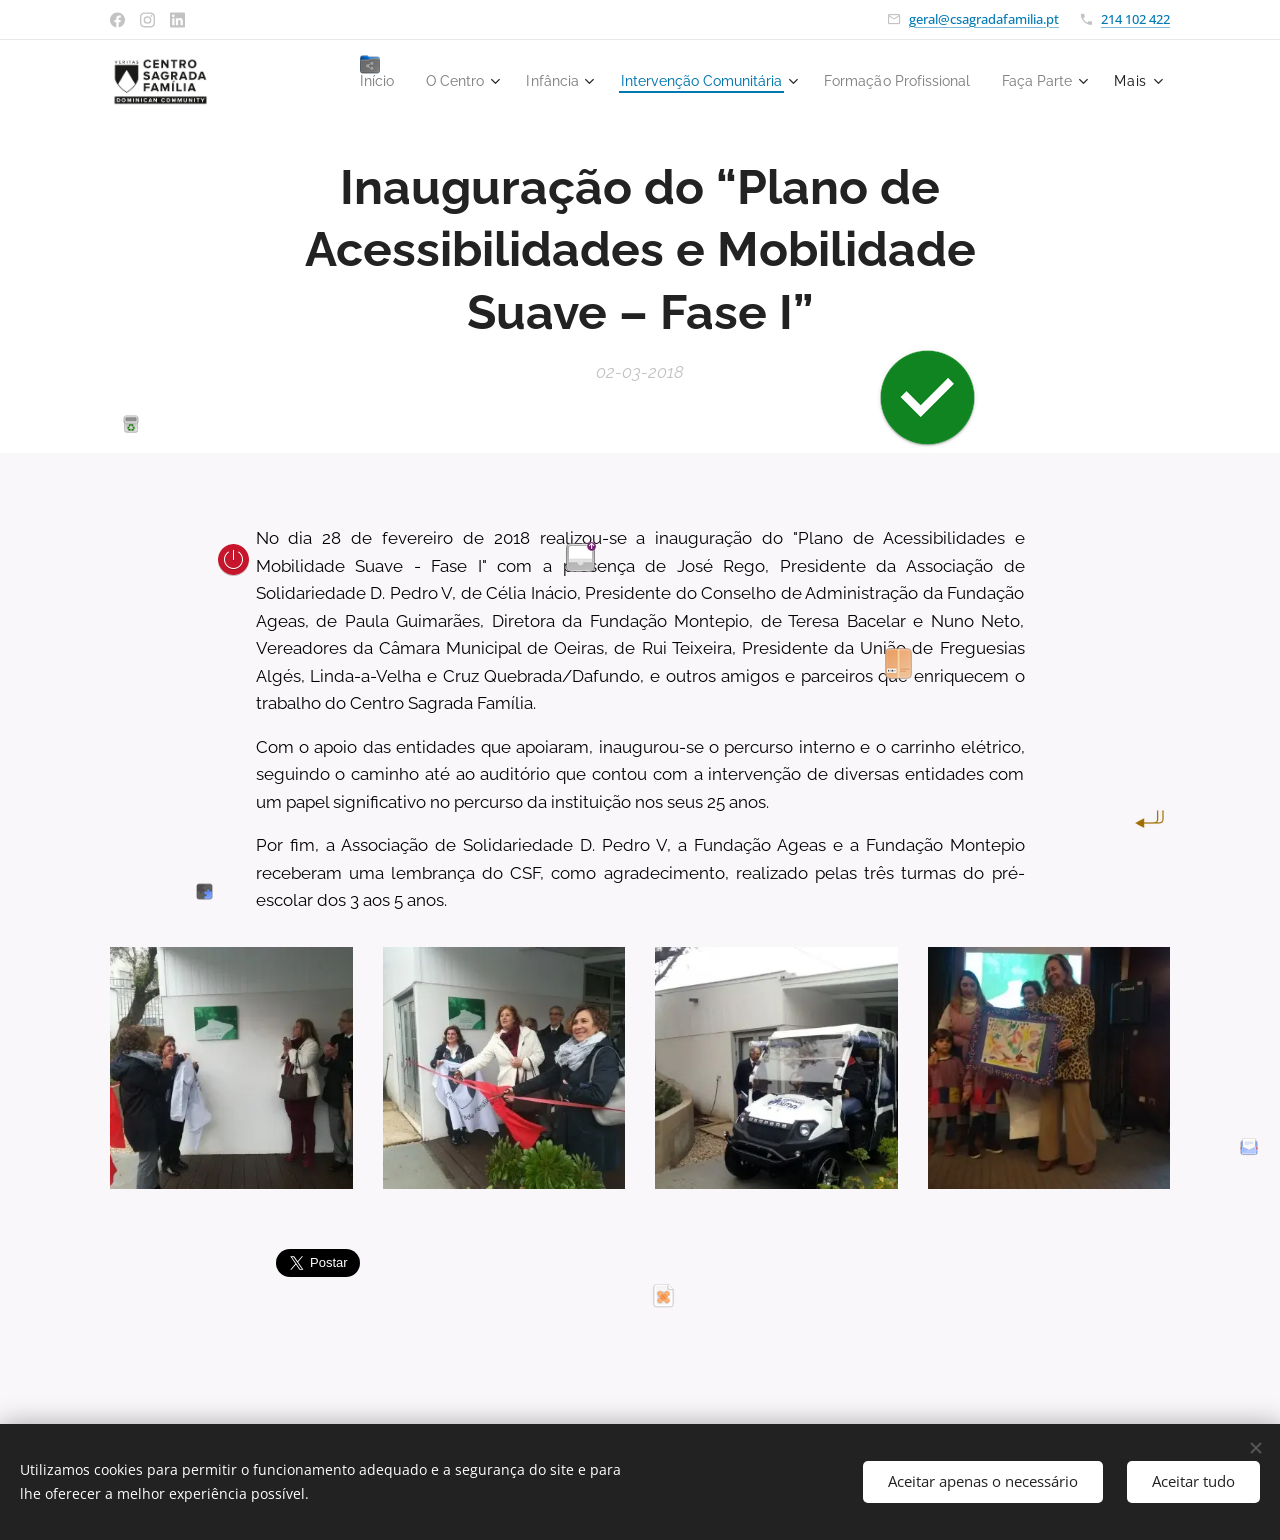  Describe the element at coordinates (1149, 817) in the screenshot. I see `reply to all recipients of an email` at that location.